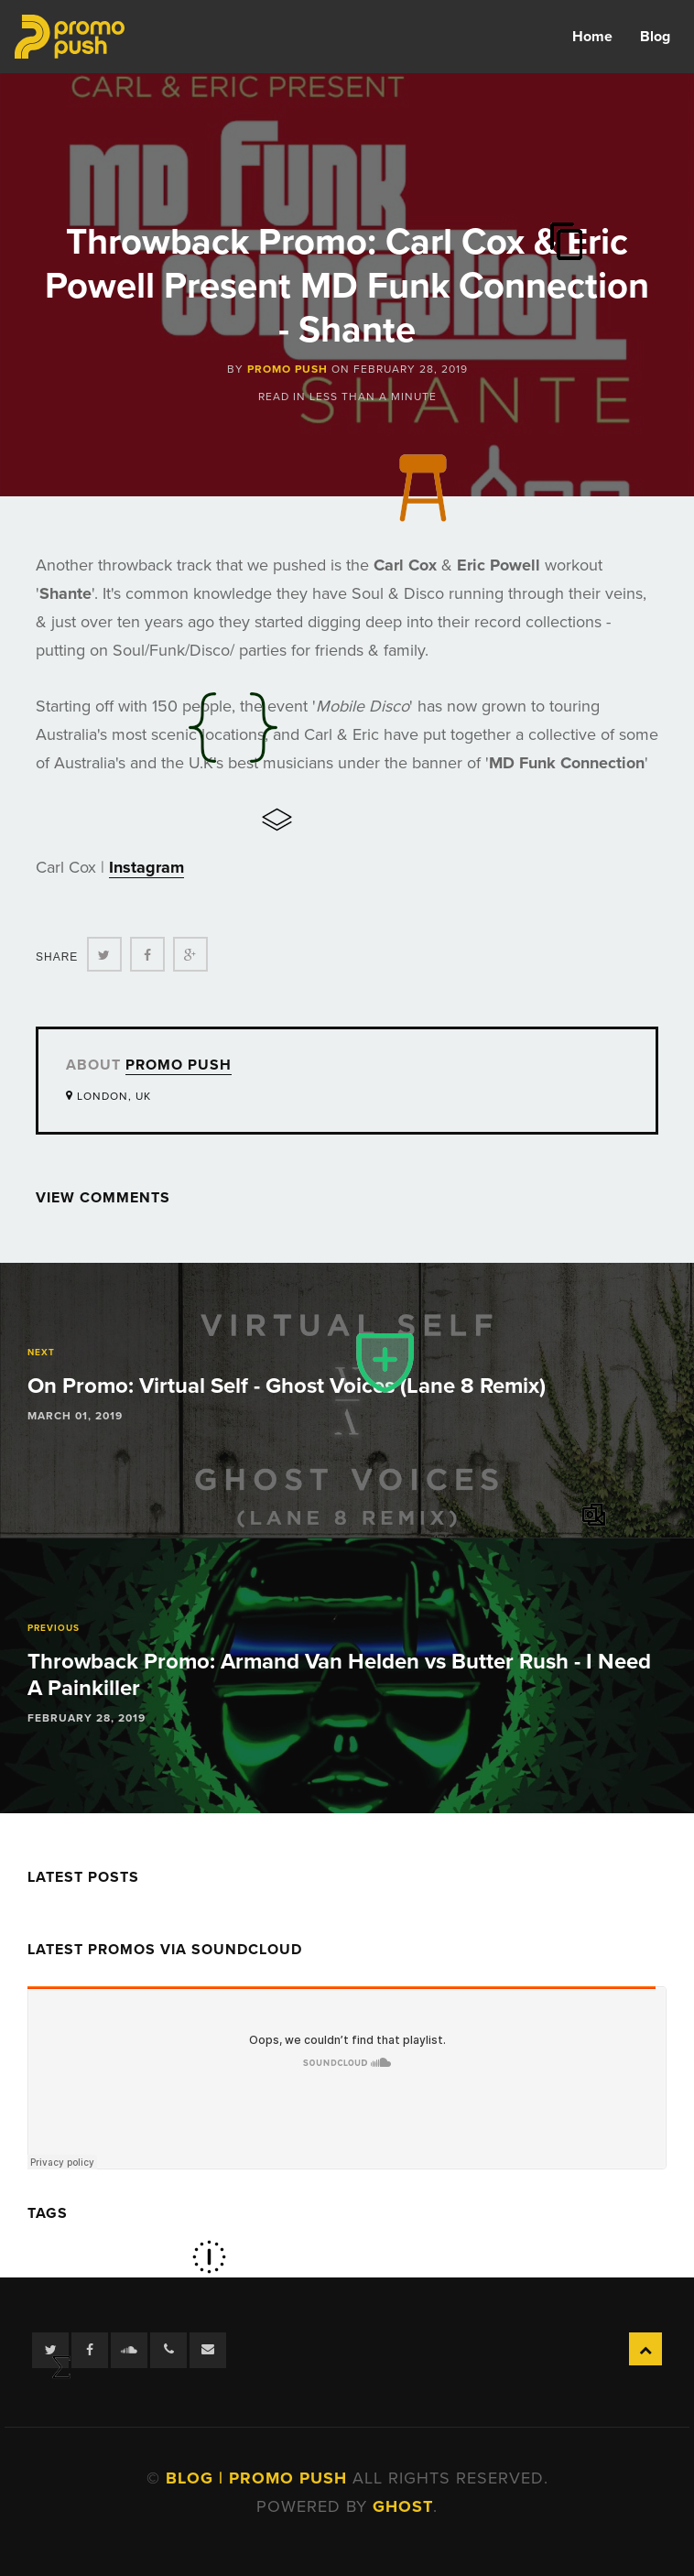 The width and height of the screenshot is (694, 2576). Describe the element at coordinates (385, 1359) in the screenshot. I see `add new security protection` at that location.